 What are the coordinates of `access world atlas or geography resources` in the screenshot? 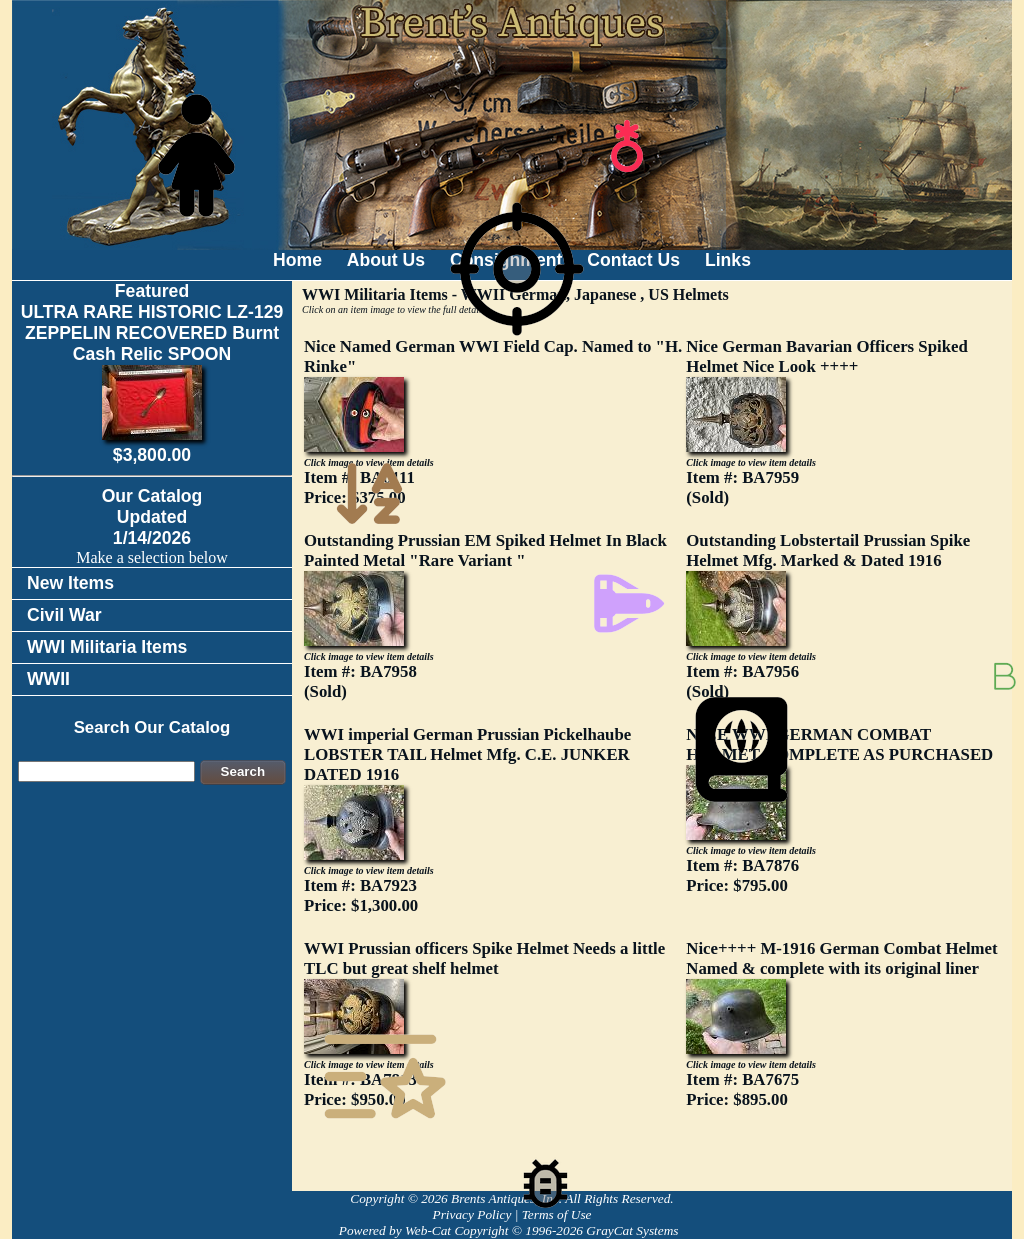 It's located at (741, 749).